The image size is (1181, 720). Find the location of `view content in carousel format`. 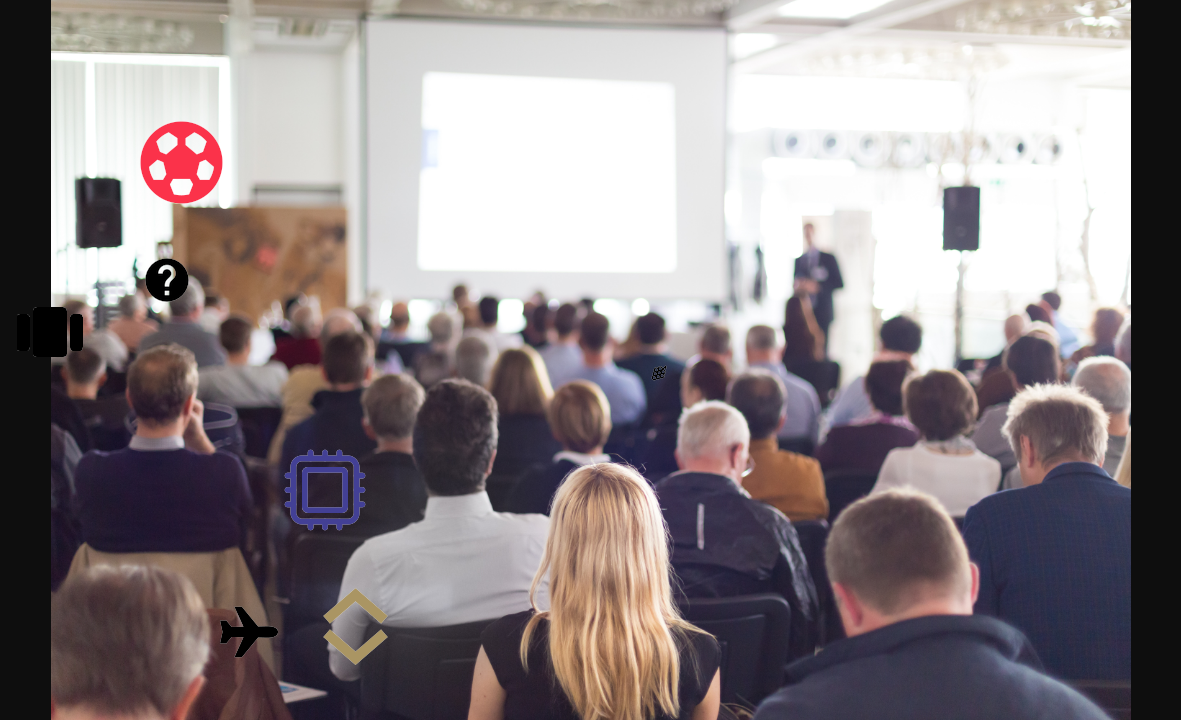

view content in carousel format is located at coordinates (50, 334).